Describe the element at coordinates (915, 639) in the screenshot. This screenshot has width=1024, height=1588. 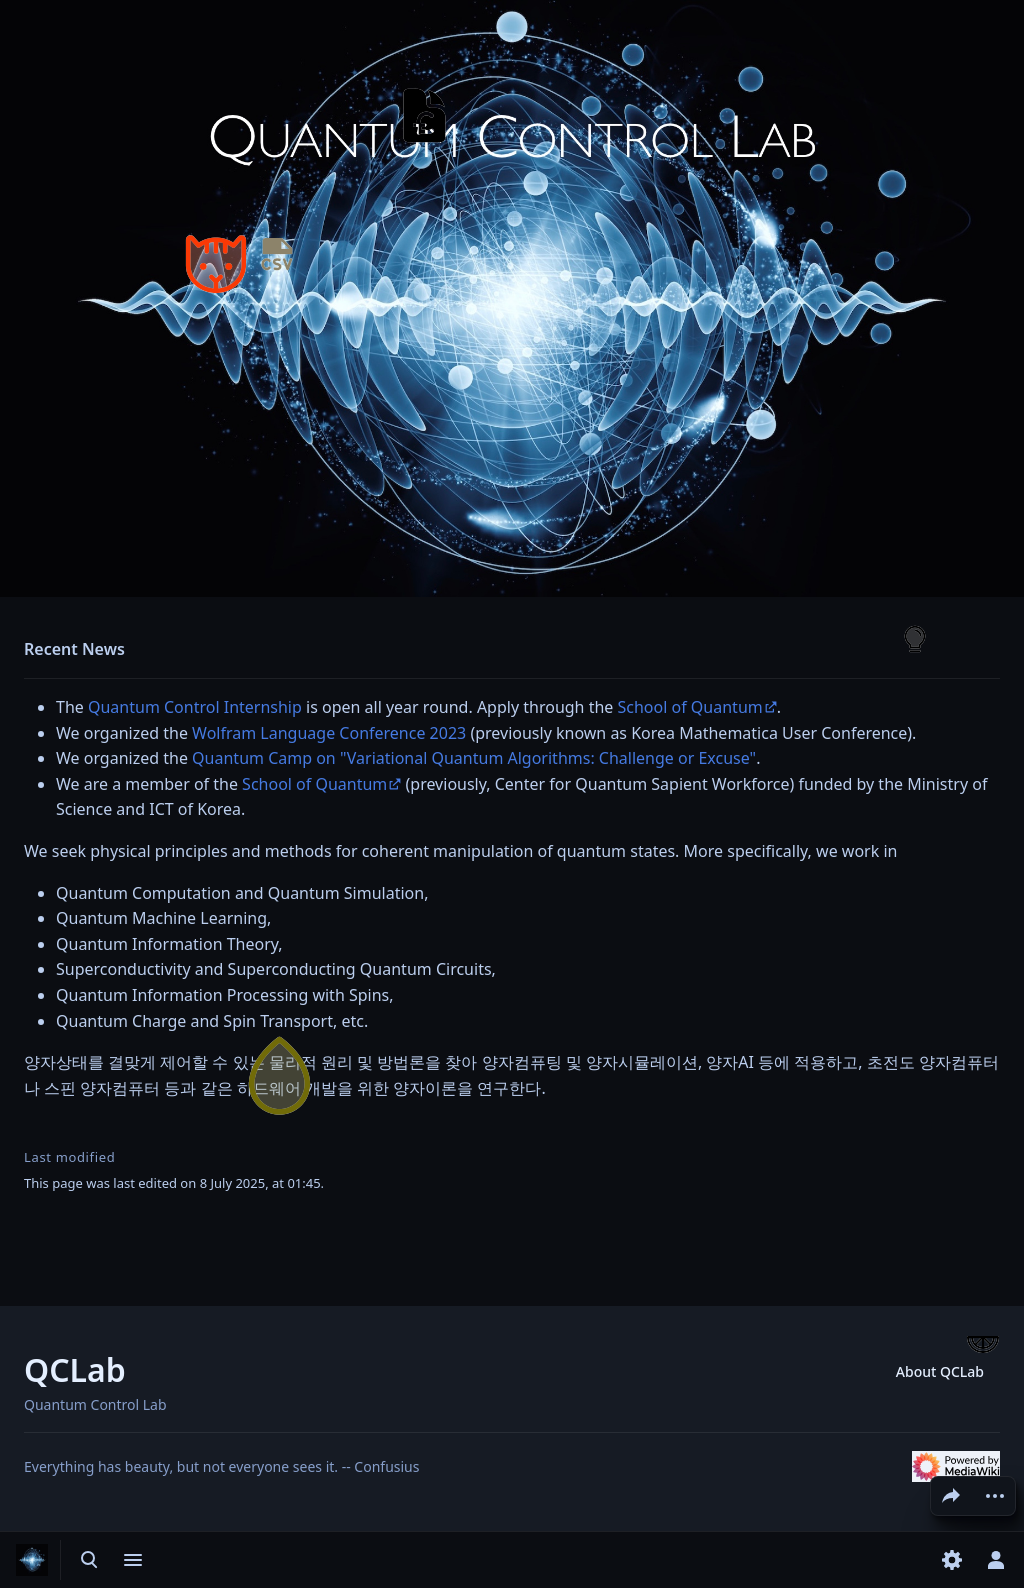
I see `access tips or helpful suggestions` at that location.